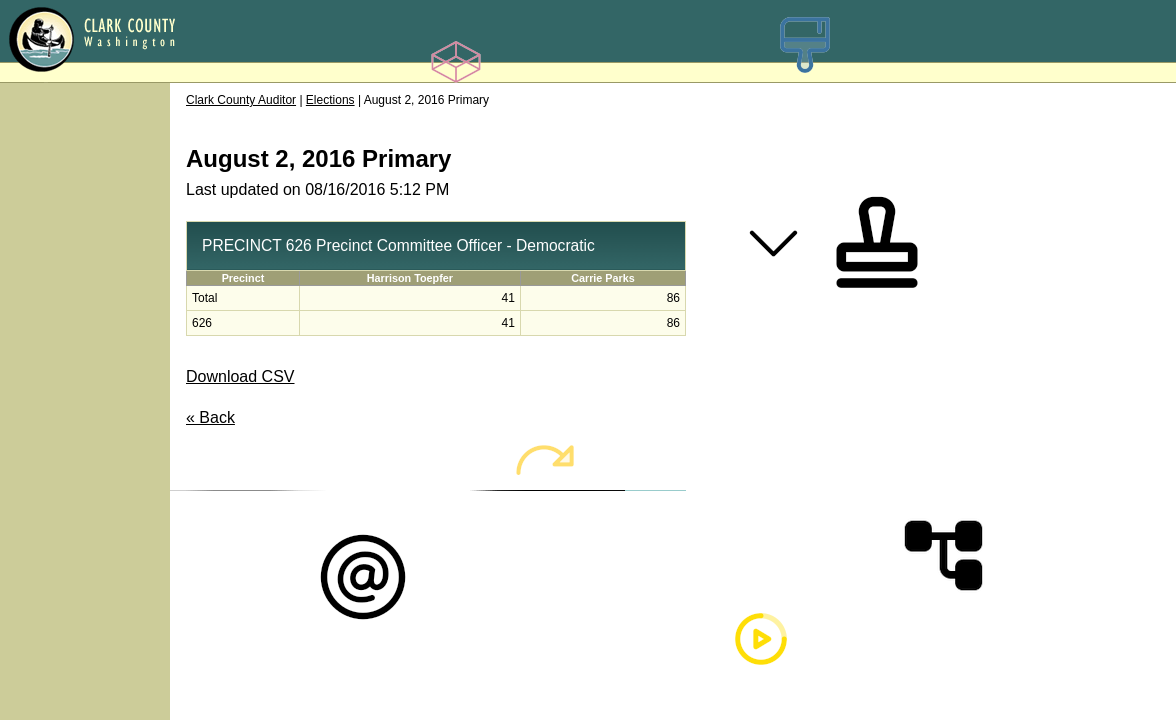  What do you see at coordinates (456, 62) in the screenshot?
I see `open CodePen profile or project` at bounding box center [456, 62].